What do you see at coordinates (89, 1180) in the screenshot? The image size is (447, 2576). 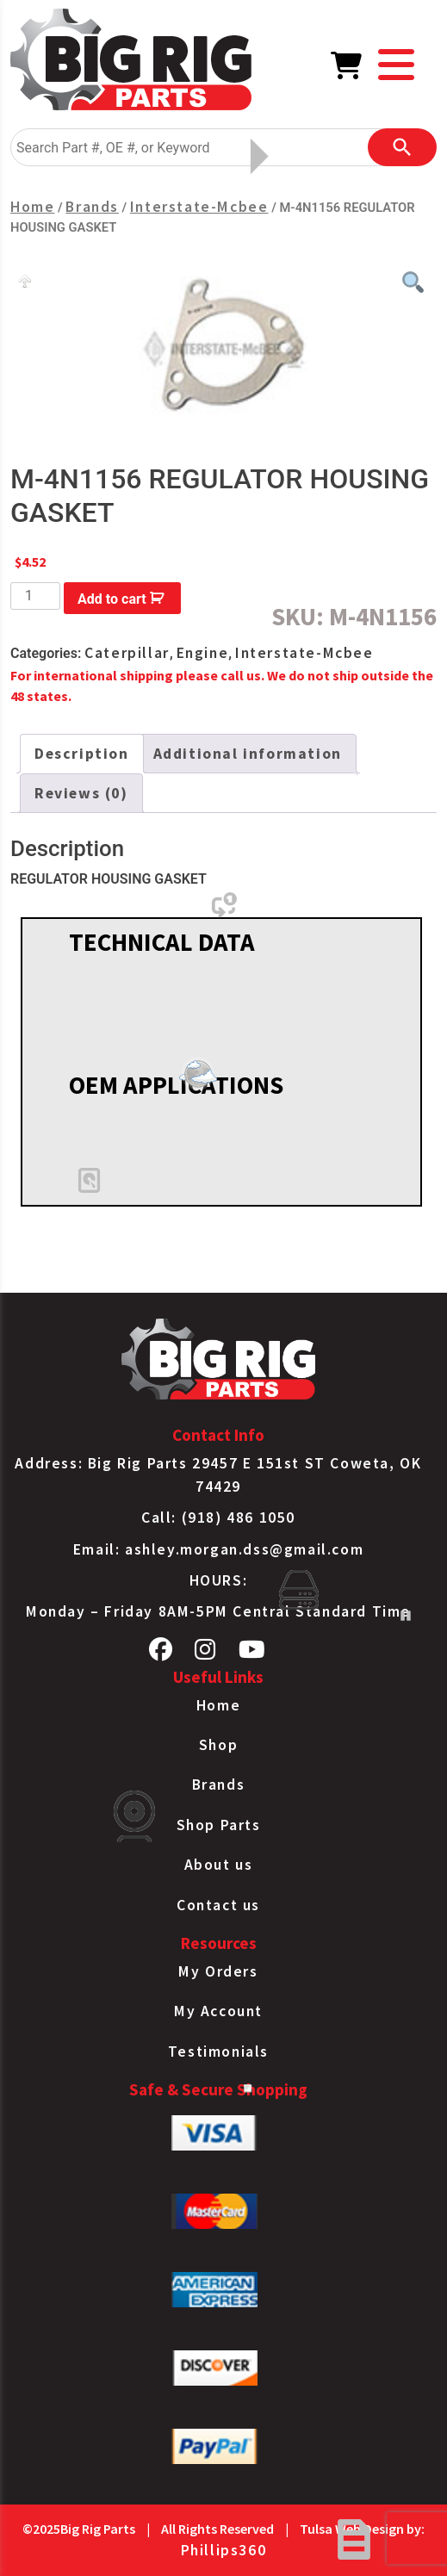 I see `access zip drive or removable media` at bounding box center [89, 1180].